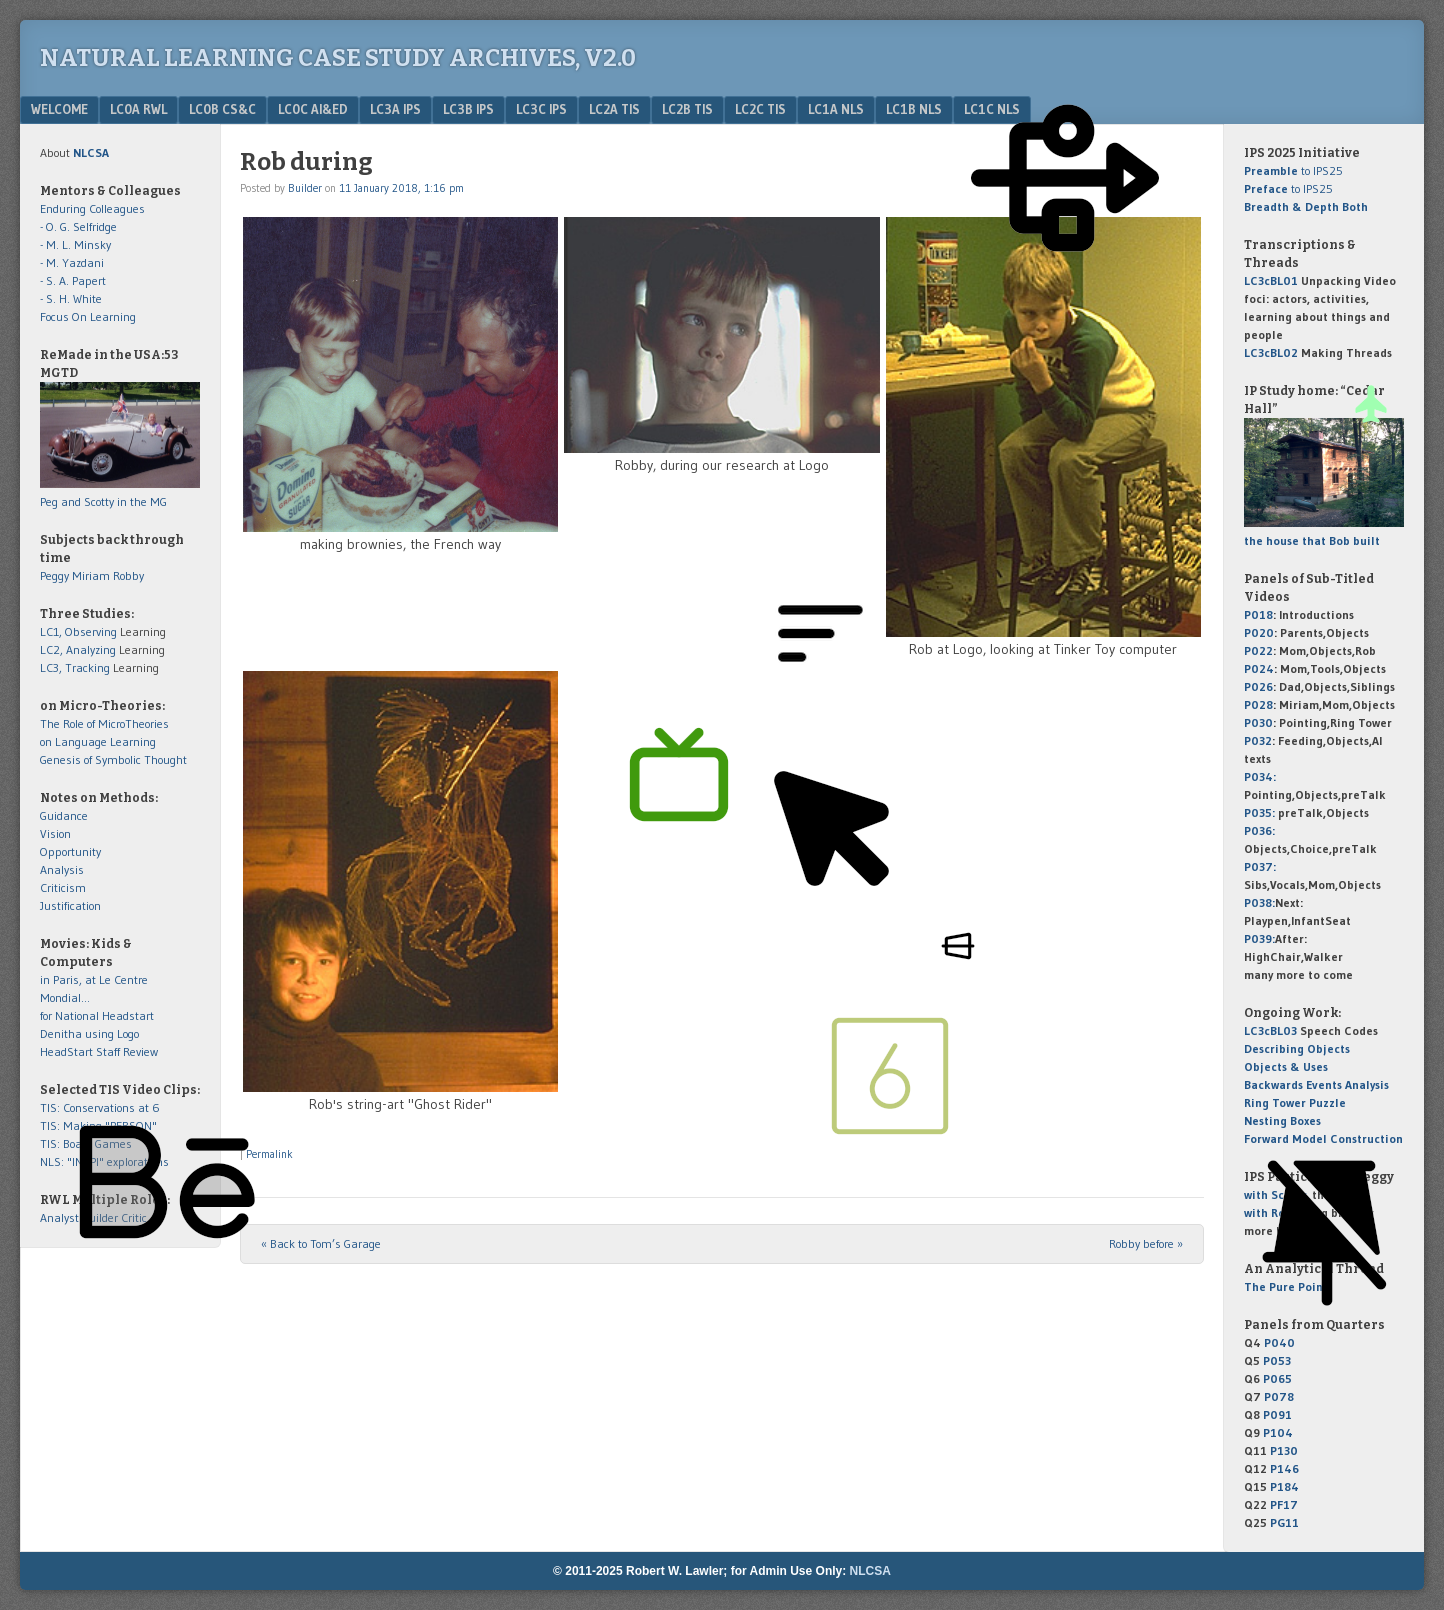 The width and height of the screenshot is (1444, 1610). What do you see at coordinates (1327, 1225) in the screenshot?
I see `unpin this item` at bounding box center [1327, 1225].